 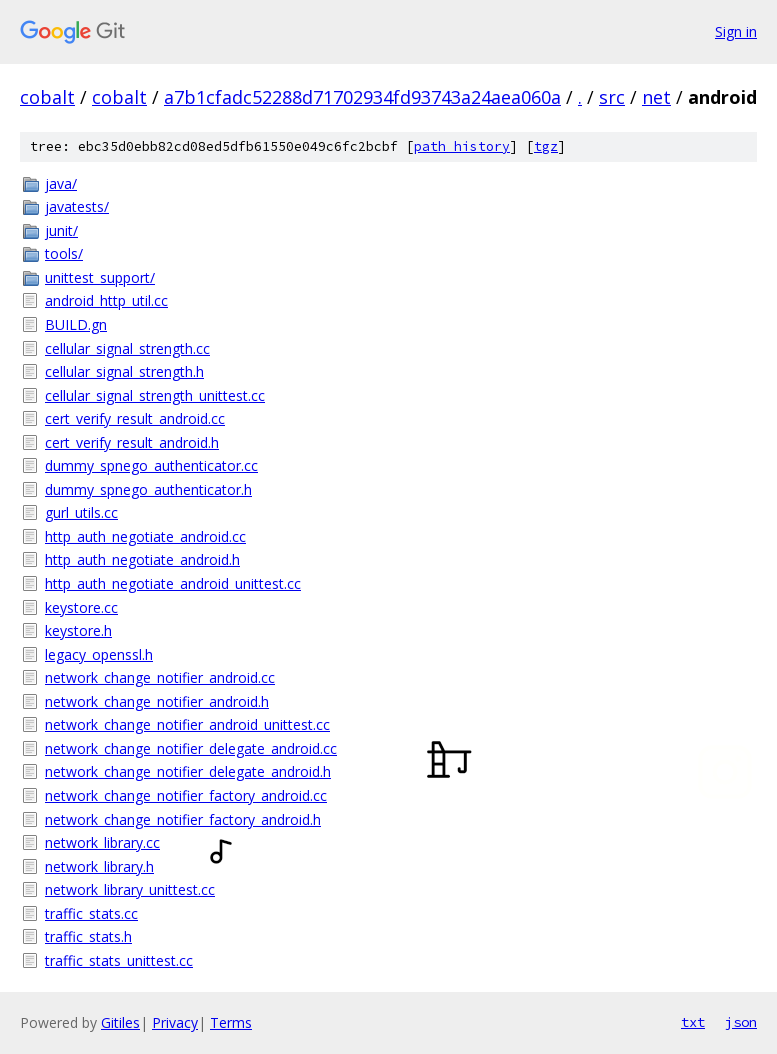 I want to click on open instagram app, so click(x=725, y=772).